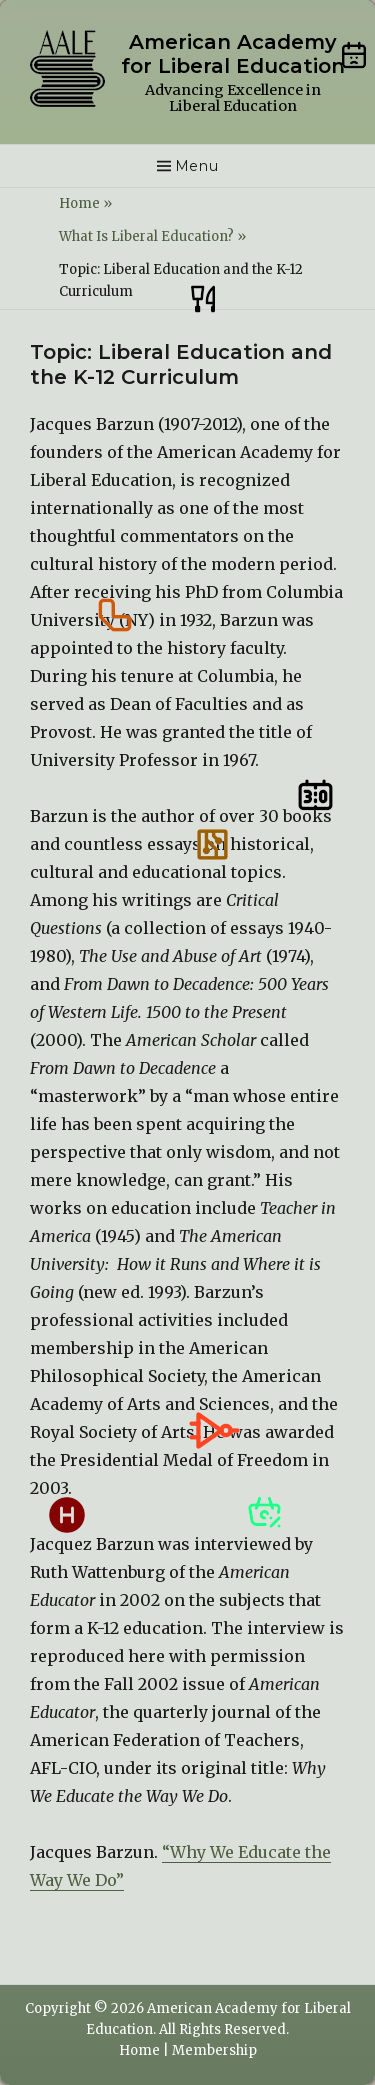 The image size is (375, 2085). I want to click on no events scheduled for this date, so click(354, 55).